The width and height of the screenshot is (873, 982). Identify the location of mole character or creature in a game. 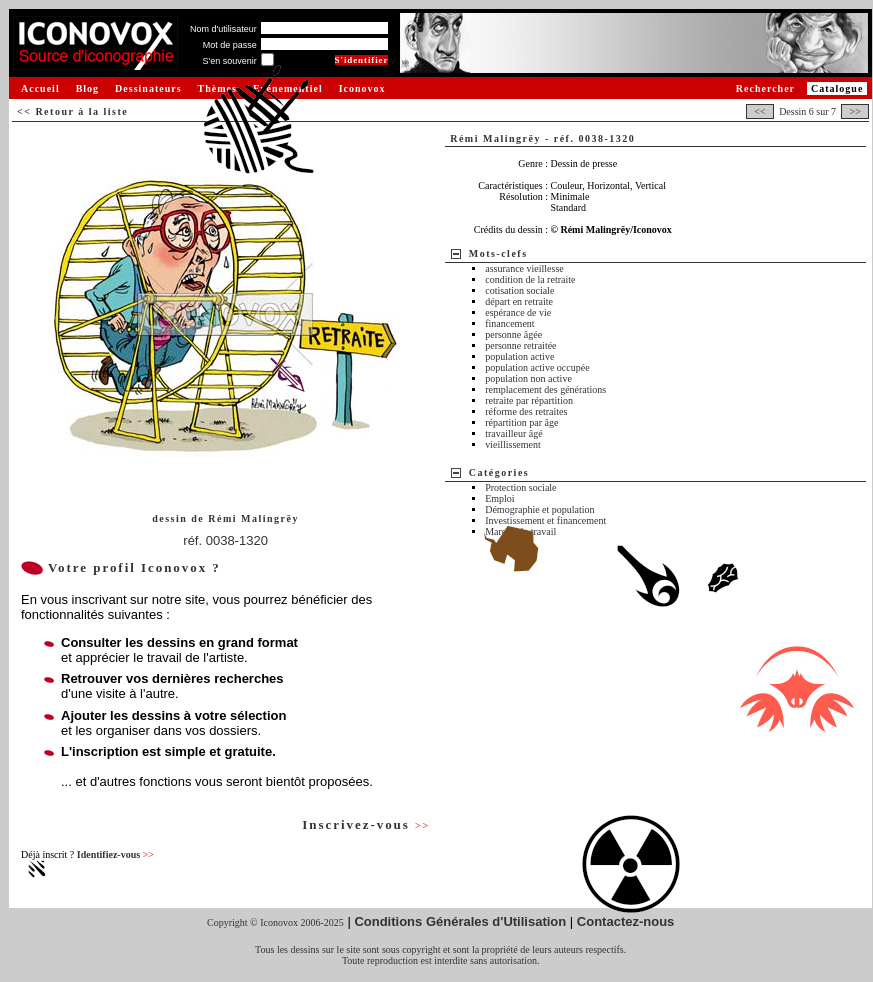
(797, 682).